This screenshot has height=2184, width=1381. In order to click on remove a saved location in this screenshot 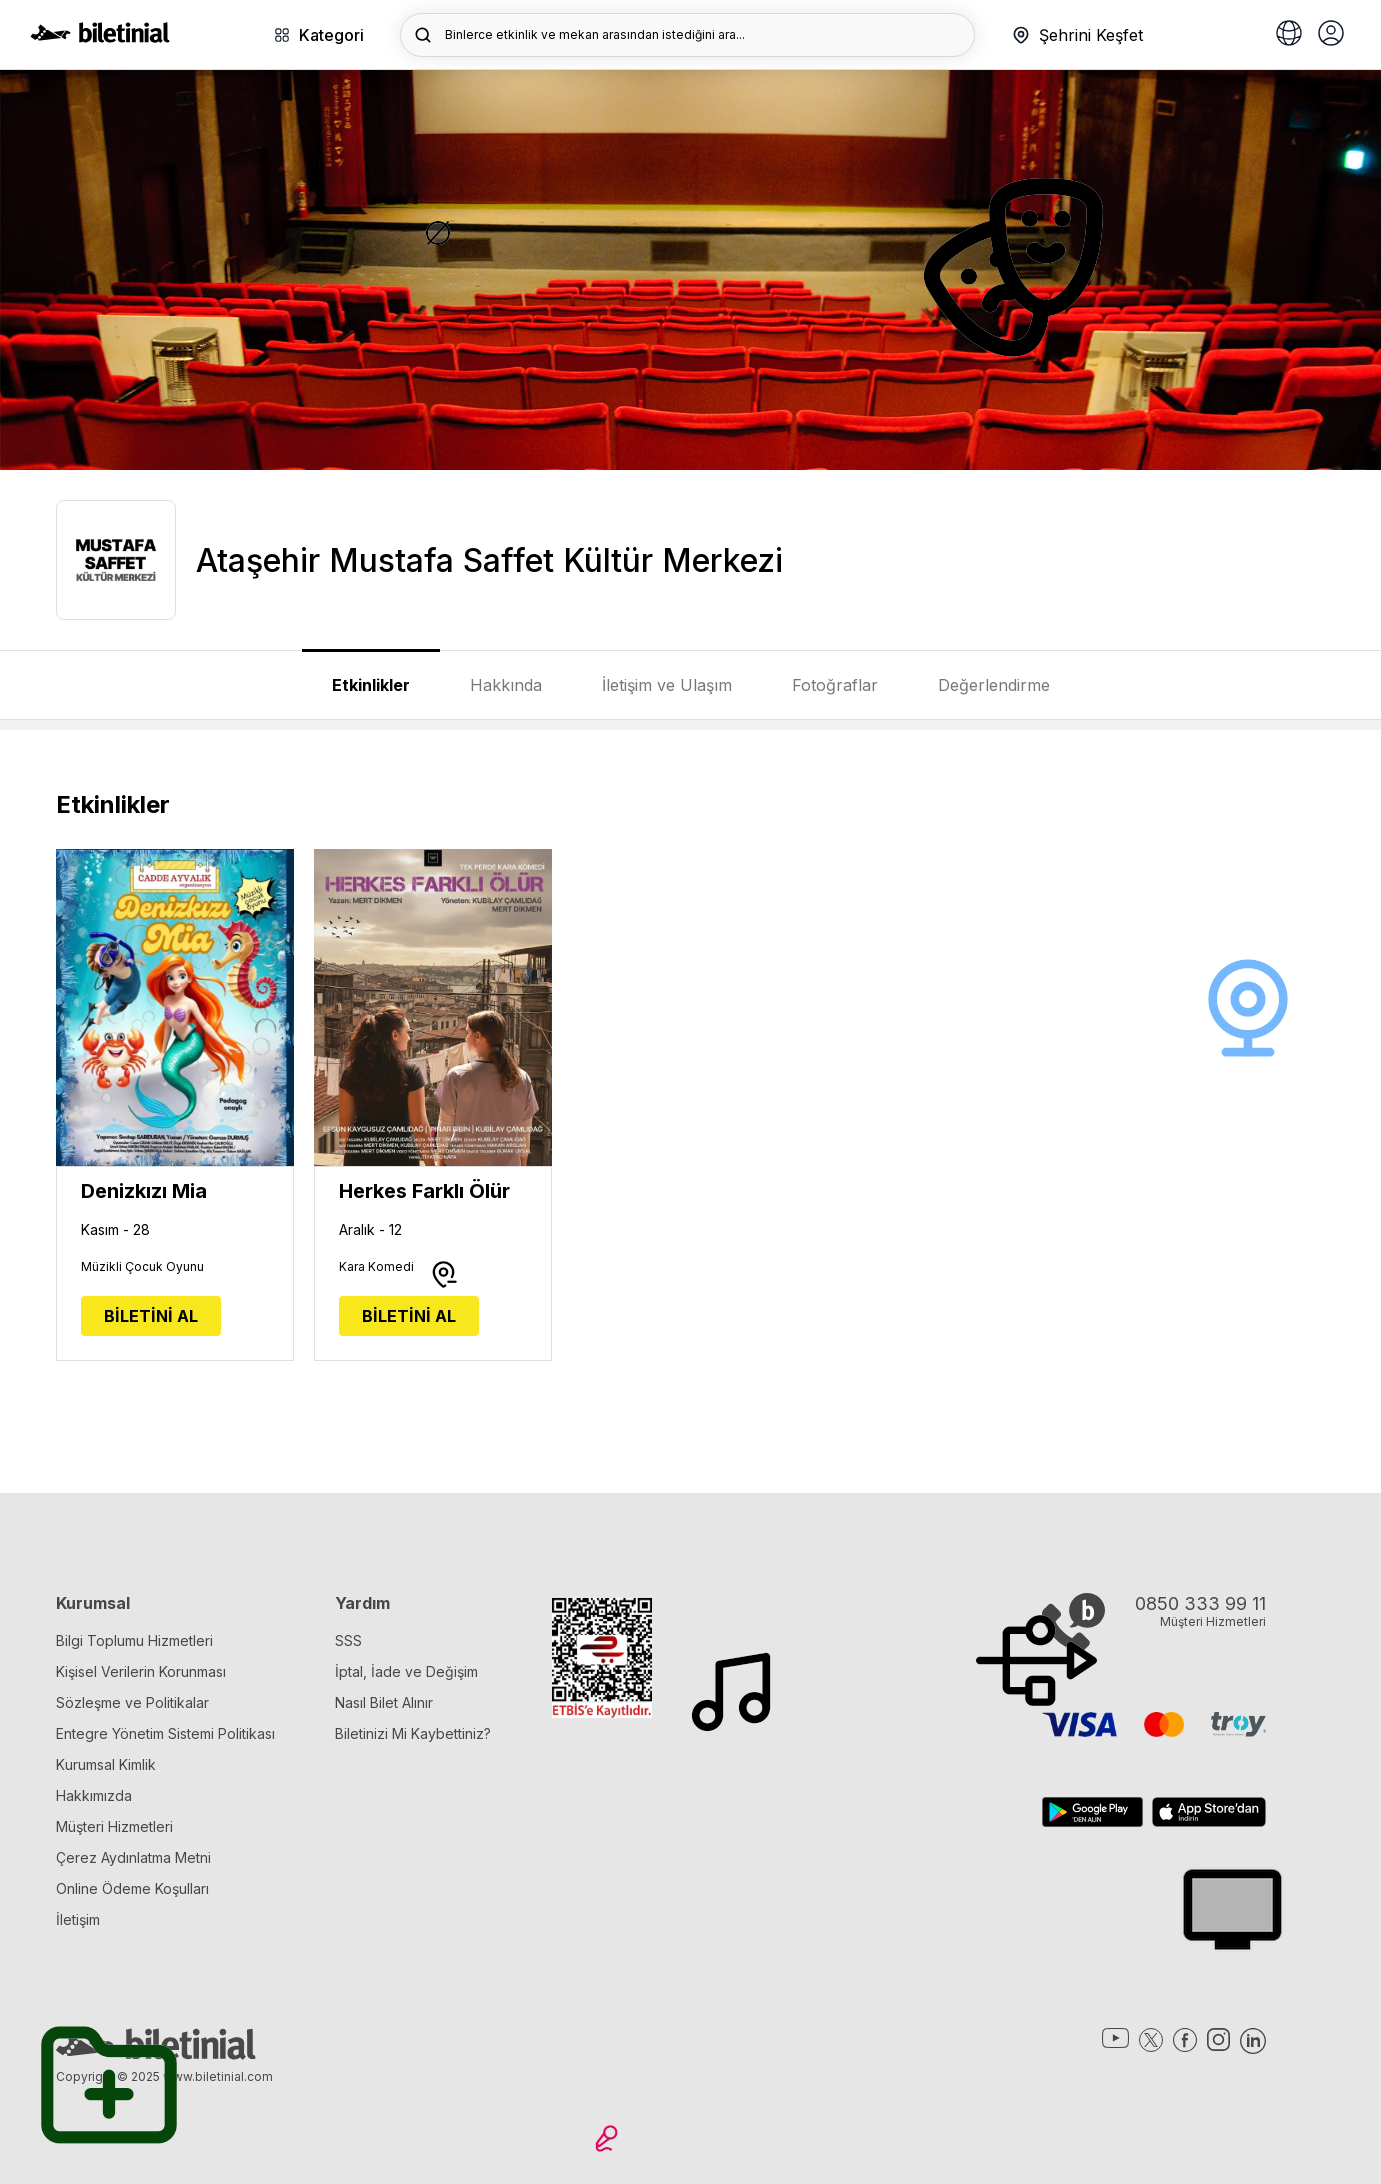, I will do `click(443, 1274)`.